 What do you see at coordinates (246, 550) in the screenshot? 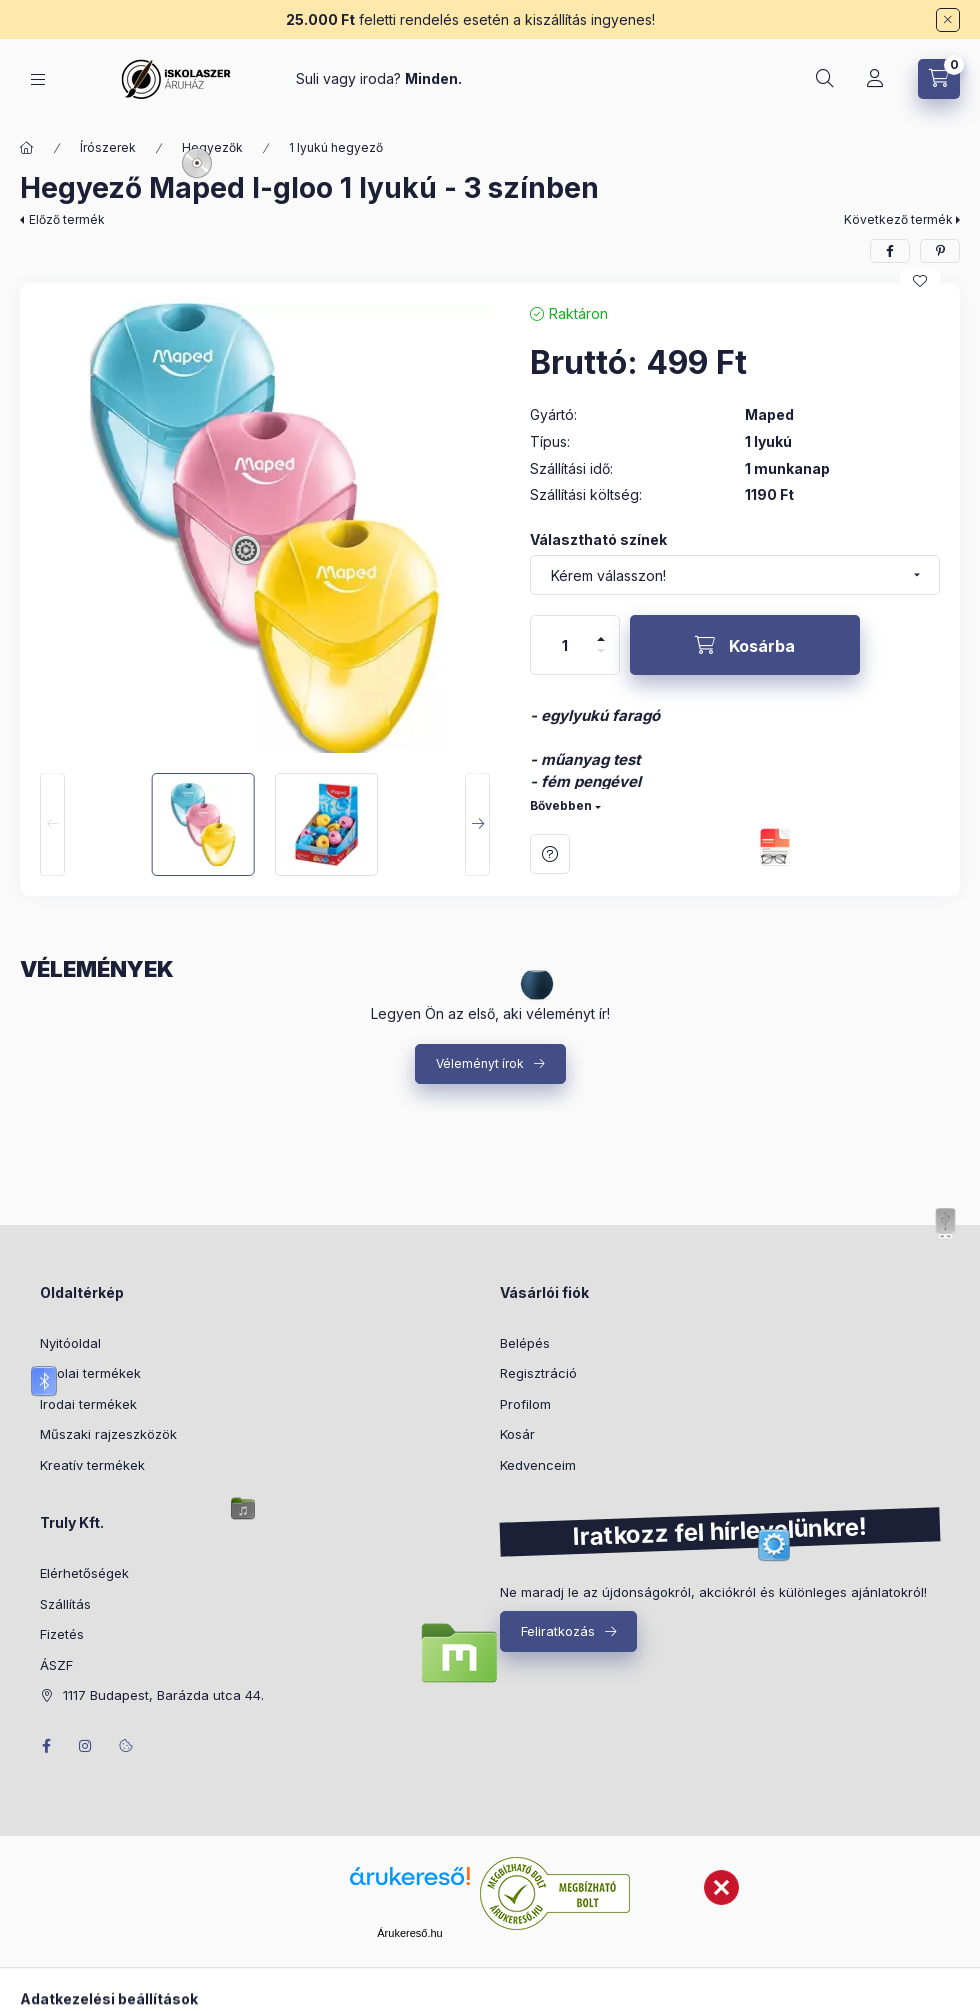
I see `open system settings` at bounding box center [246, 550].